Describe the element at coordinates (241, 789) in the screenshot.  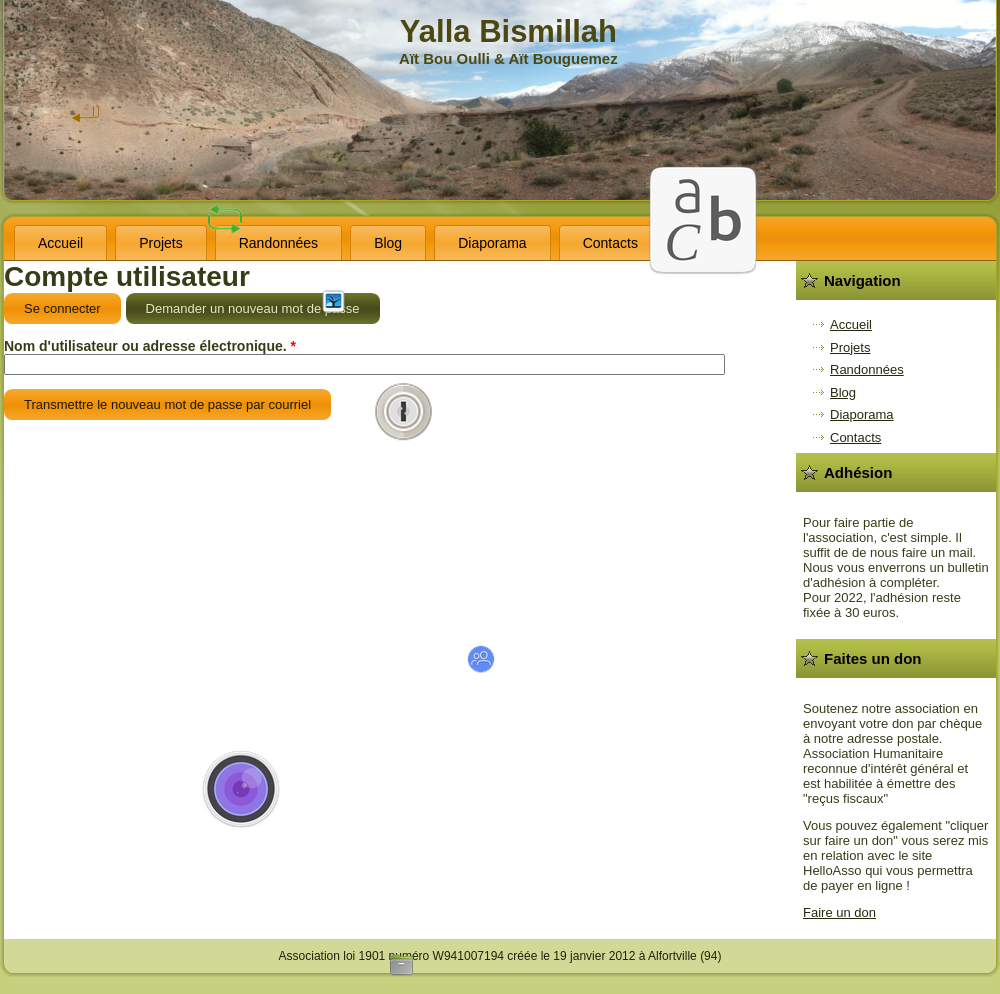
I see `open the camera app` at that location.